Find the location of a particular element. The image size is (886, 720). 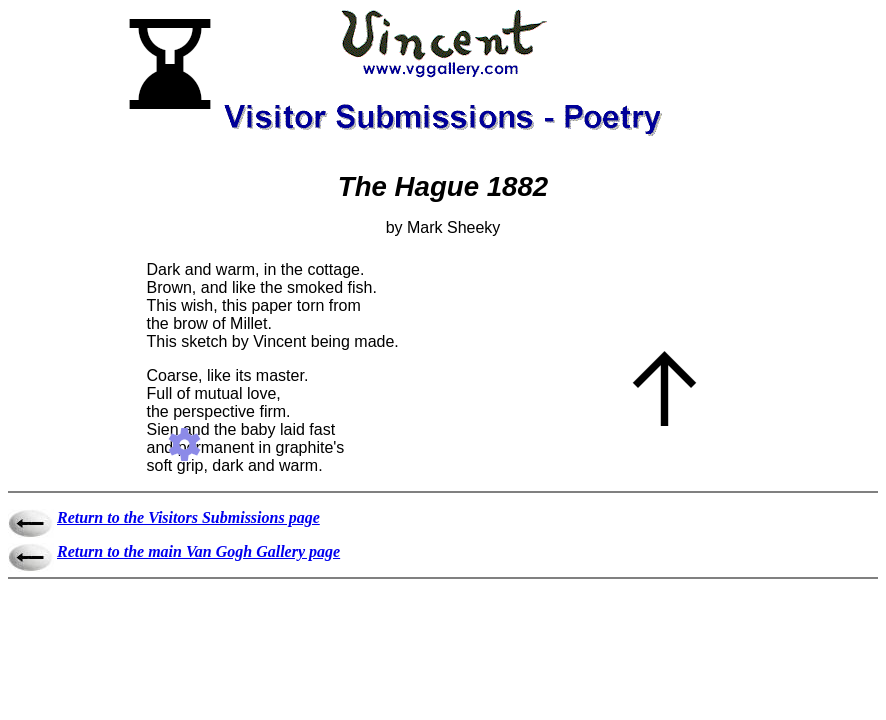

access settings is located at coordinates (184, 444).